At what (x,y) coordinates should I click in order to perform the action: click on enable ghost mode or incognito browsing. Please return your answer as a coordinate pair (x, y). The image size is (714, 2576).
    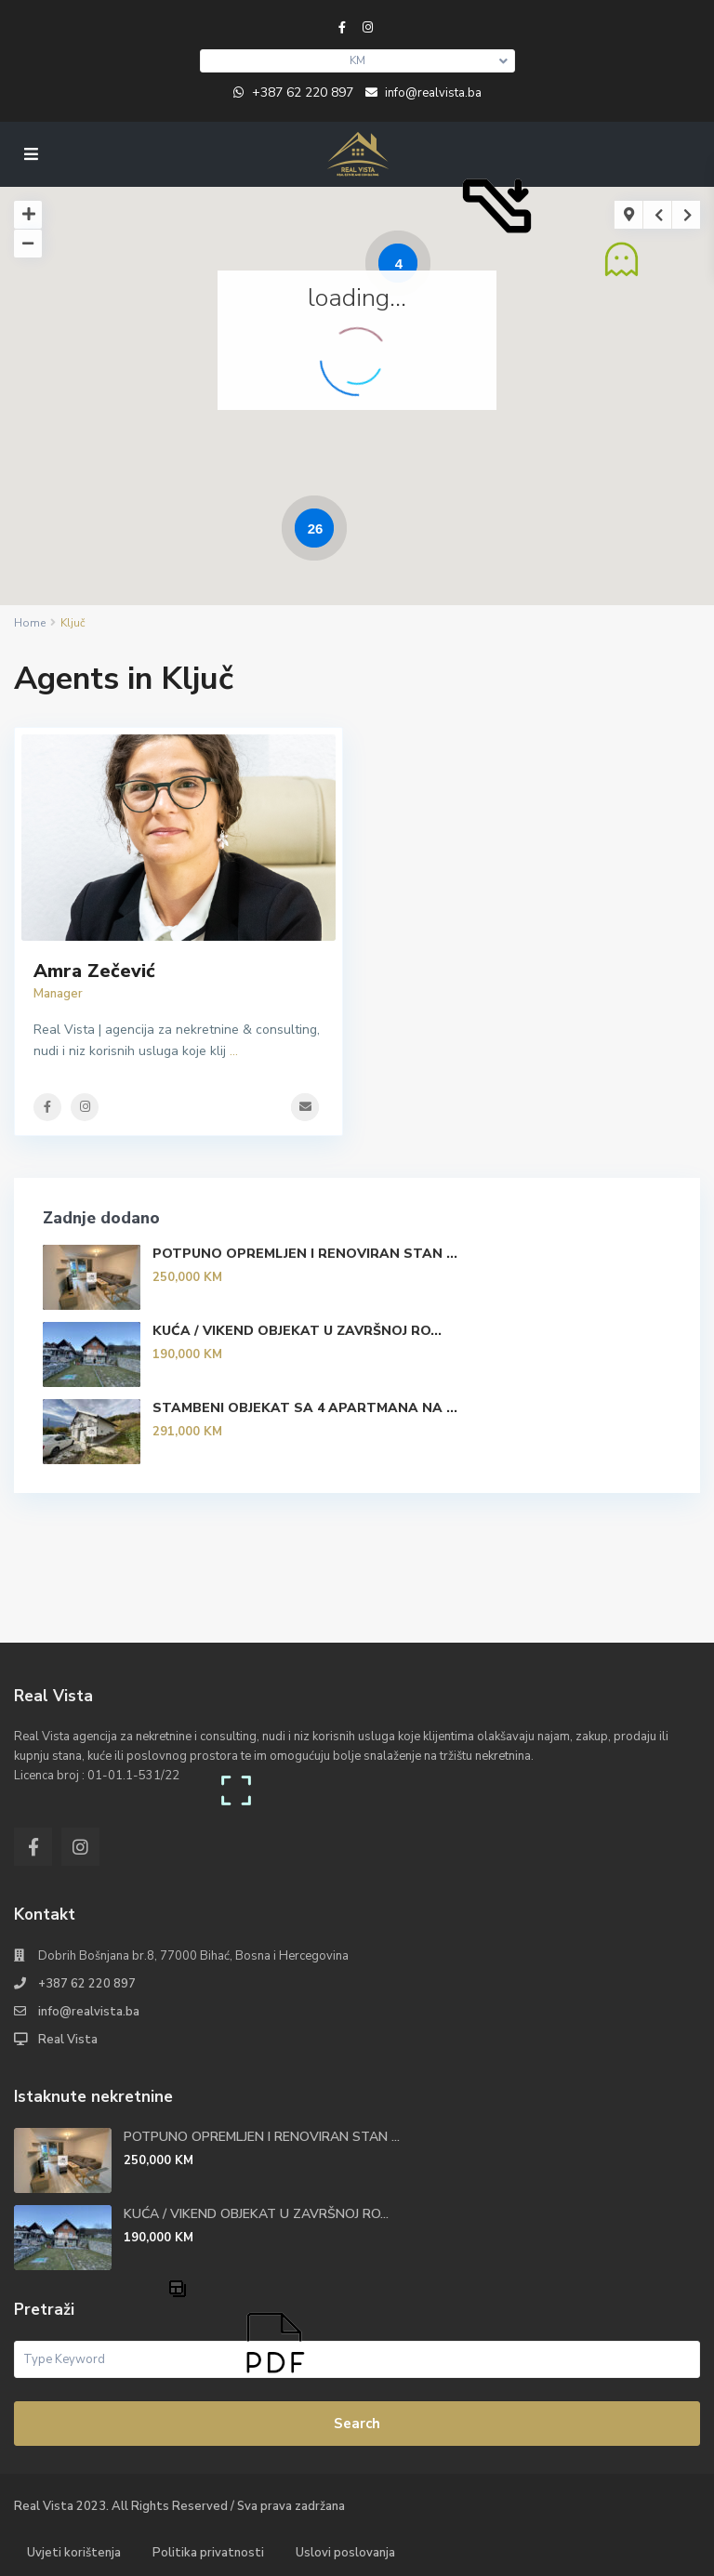
    Looking at the image, I should click on (621, 259).